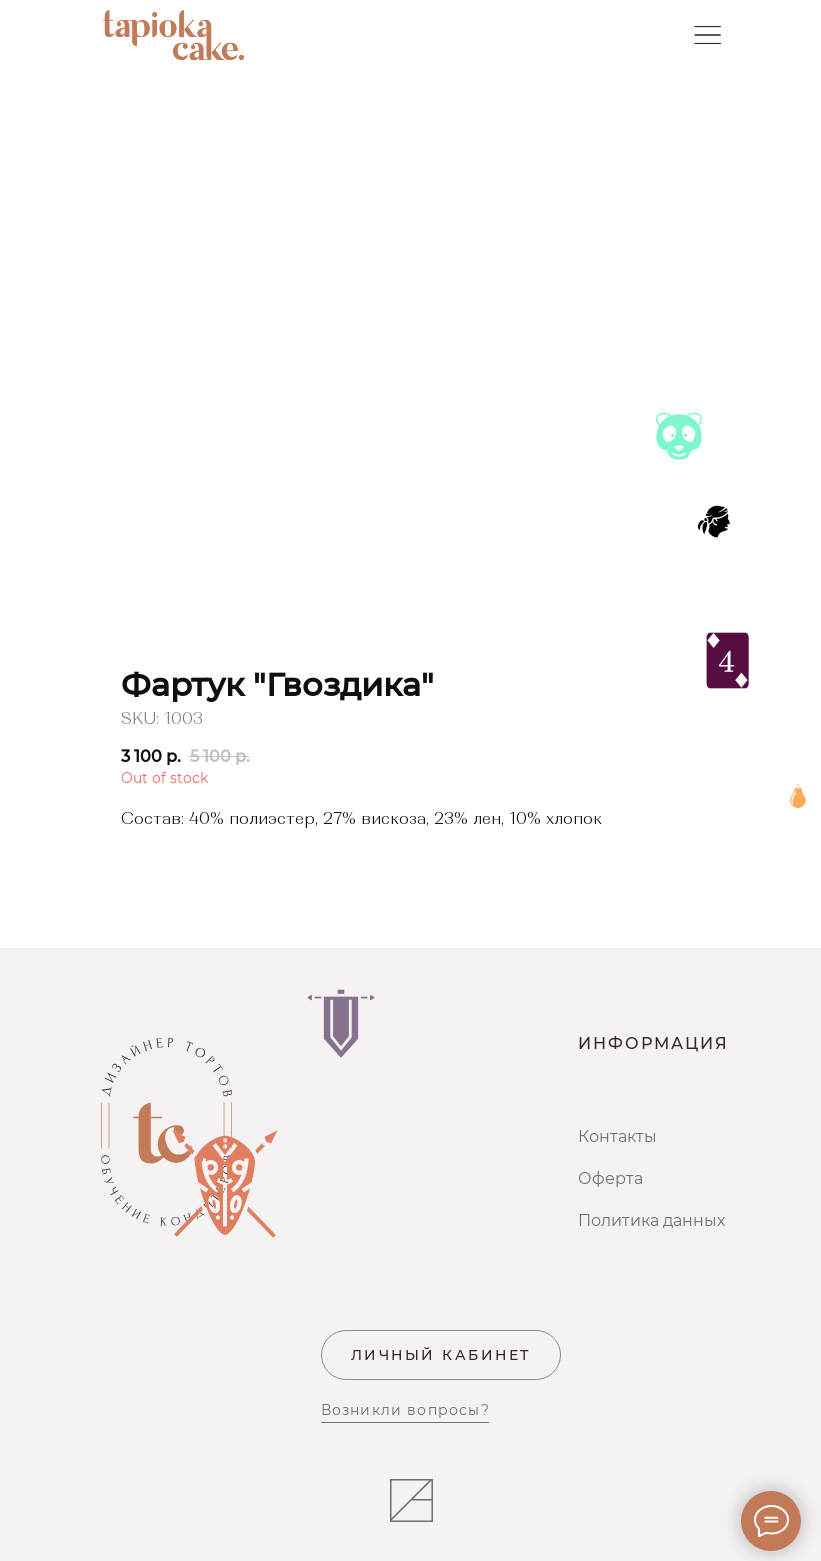 This screenshot has width=821, height=1561. What do you see at coordinates (225, 1184) in the screenshot?
I see `tribal or warrior faction emblem in a game` at bounding box center [225, 1184].